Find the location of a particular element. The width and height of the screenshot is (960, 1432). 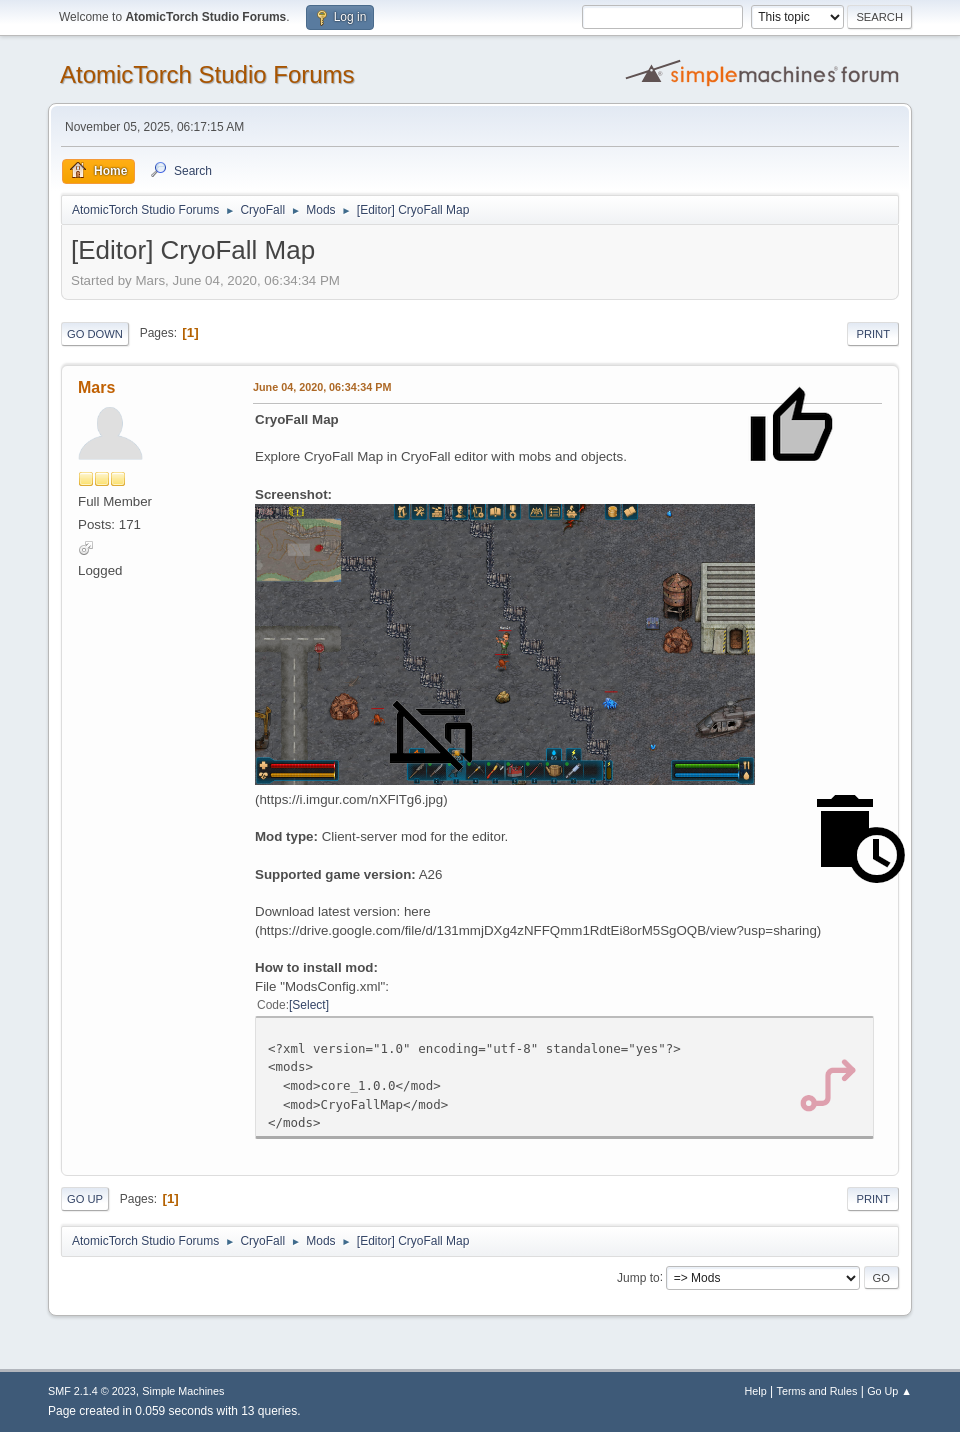

like or upvote this content is located at coordinates (791, 427).